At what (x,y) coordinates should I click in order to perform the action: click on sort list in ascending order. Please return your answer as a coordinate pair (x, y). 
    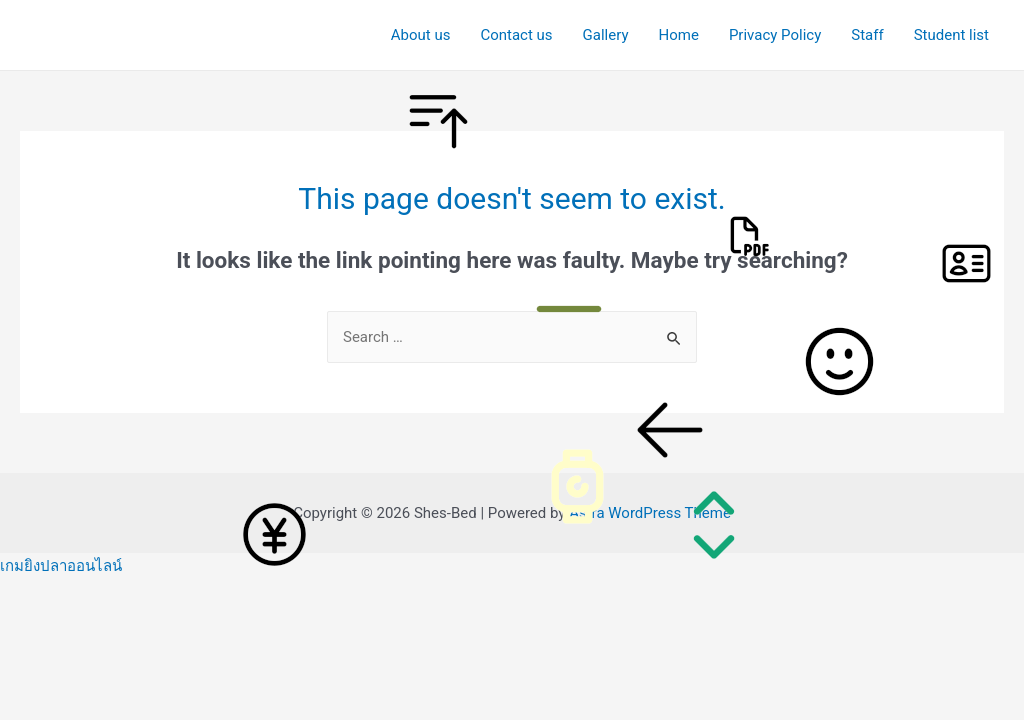
    Looking at the image, I should click on (438, 119).